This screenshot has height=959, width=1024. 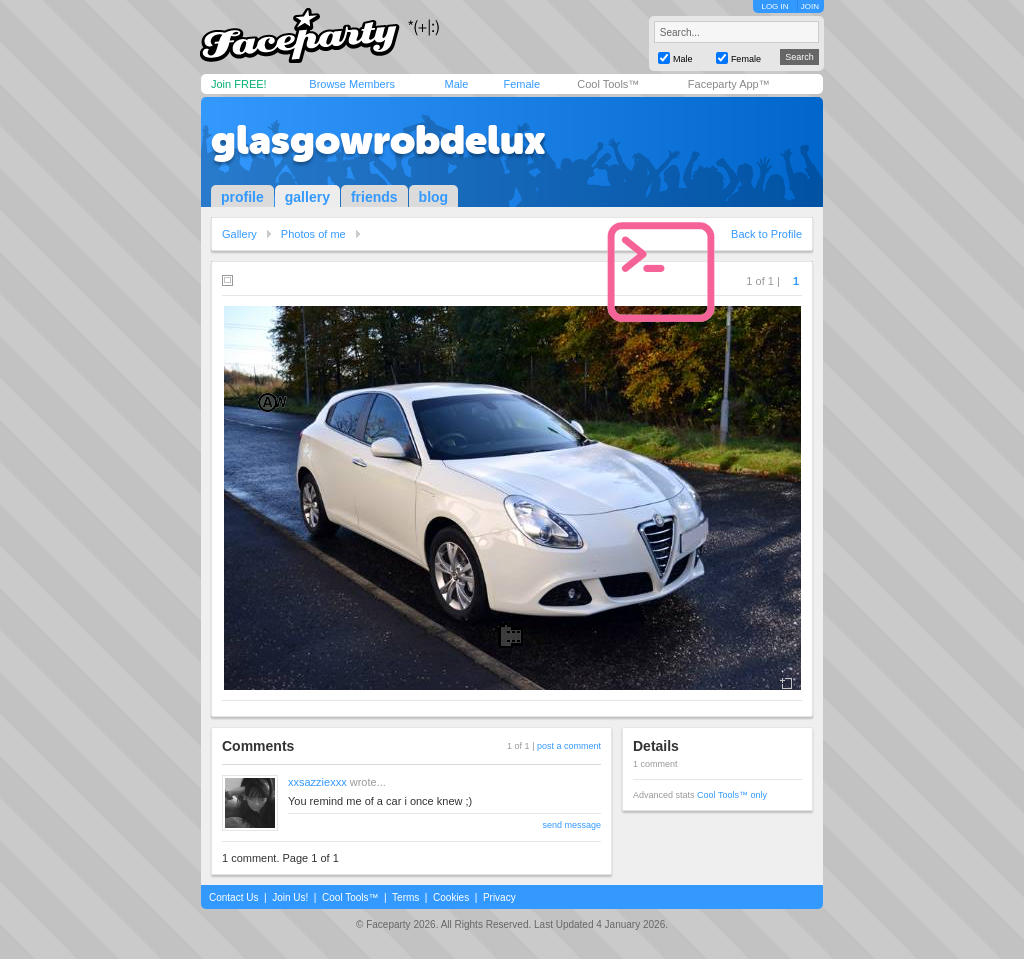 What do you see at coordinates (661, 272) in the screenshot?
I see `open the command line terminal` at bounding box center [661, 272].